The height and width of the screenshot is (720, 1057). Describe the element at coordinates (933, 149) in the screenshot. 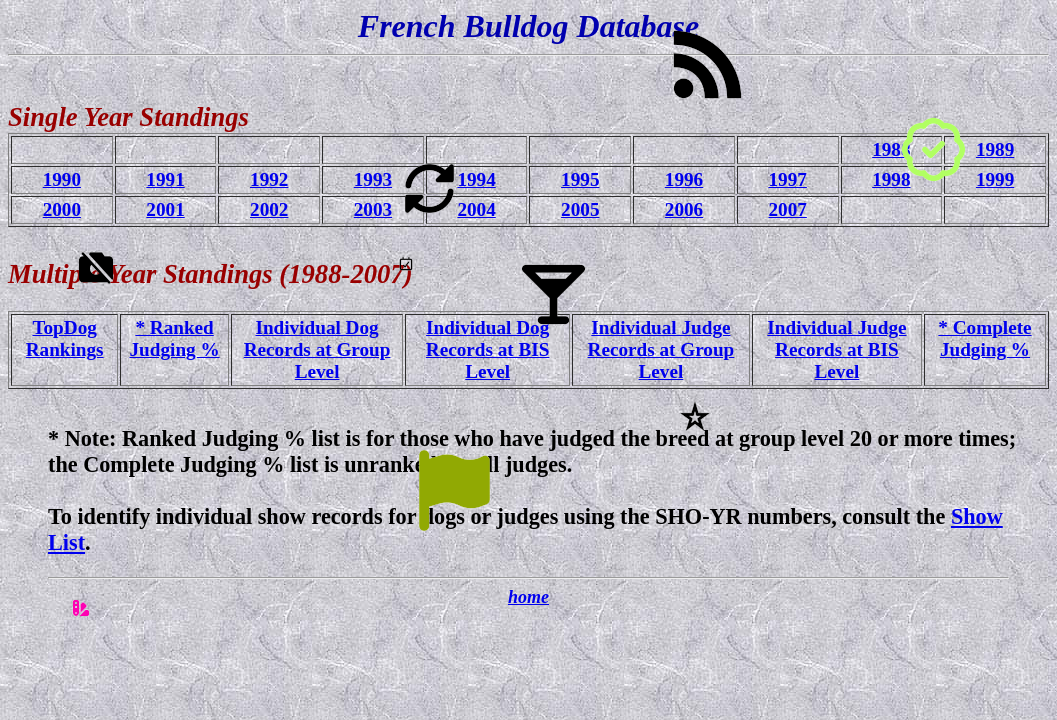

I see `indicates a verified account or profile` at that location.